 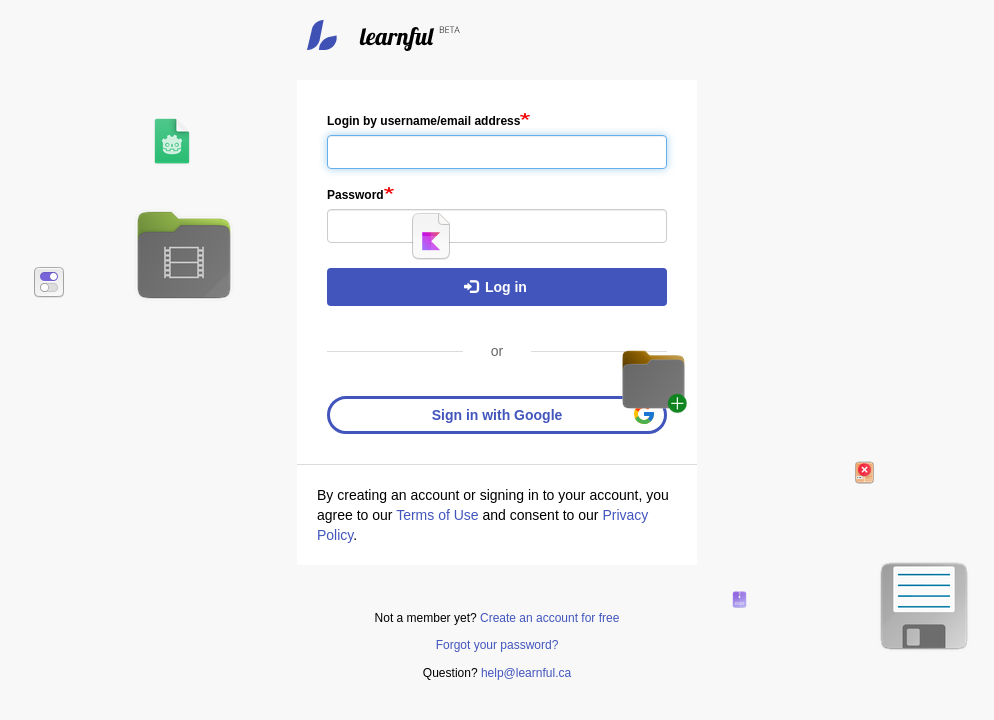 What do you see at coordinates (864, 472) in the screenshot?
I see `indicates a package is queued for removal` at bounding box center [864, 472].